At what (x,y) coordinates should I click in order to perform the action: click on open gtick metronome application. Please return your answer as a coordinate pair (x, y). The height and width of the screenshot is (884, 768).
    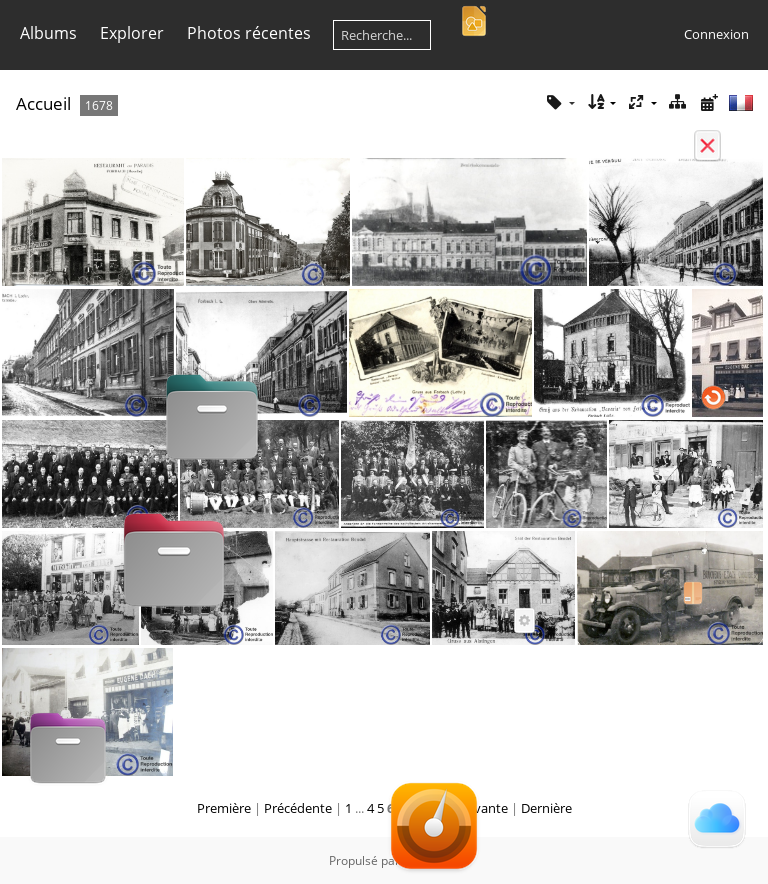
    Looking at the image, I should click on (434, 826).